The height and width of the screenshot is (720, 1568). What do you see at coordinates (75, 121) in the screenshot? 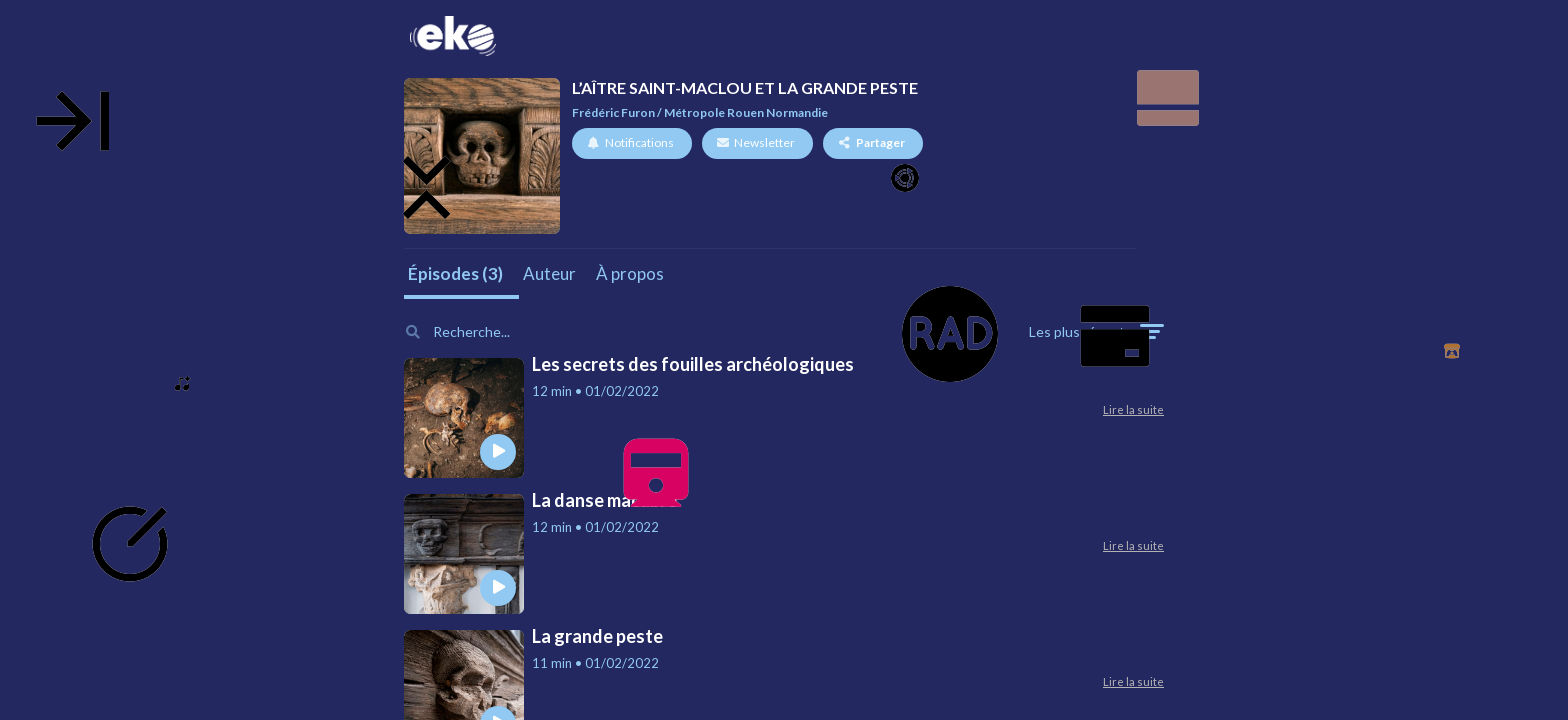
I see `collapse panel to the right` at bounding box center [75, 121].